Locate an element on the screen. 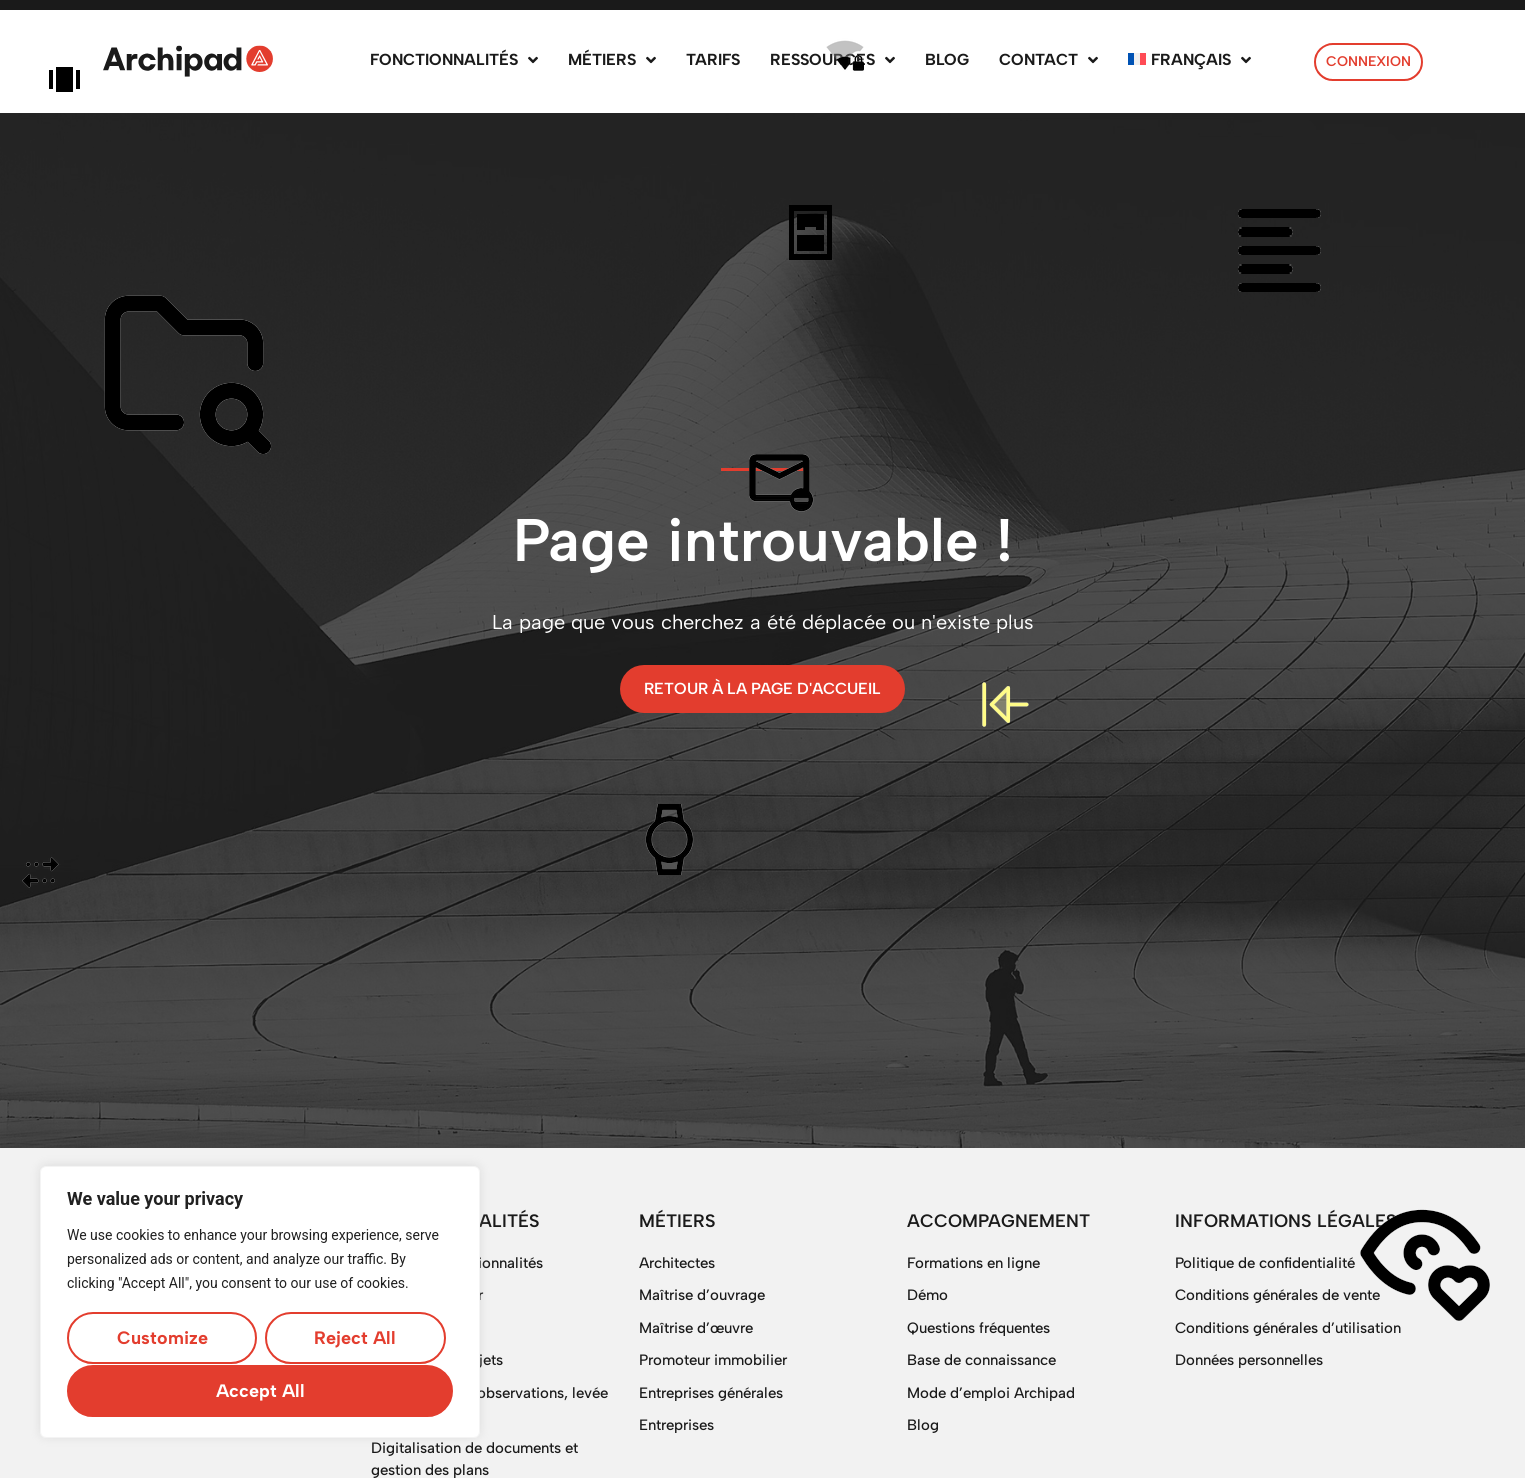 The image size is (1525, 1478). go back to the beginning is located at coordinates (1004, 704).